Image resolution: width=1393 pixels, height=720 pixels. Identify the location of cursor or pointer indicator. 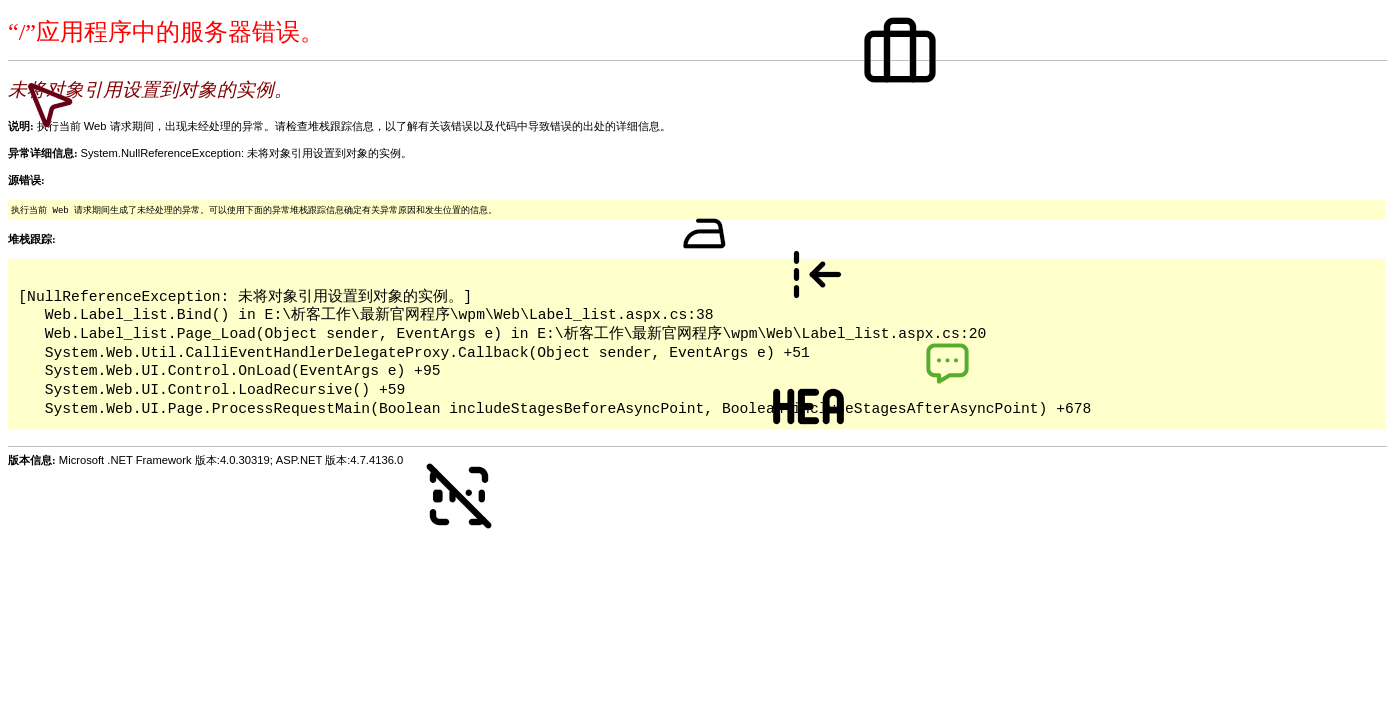
(49, 104).